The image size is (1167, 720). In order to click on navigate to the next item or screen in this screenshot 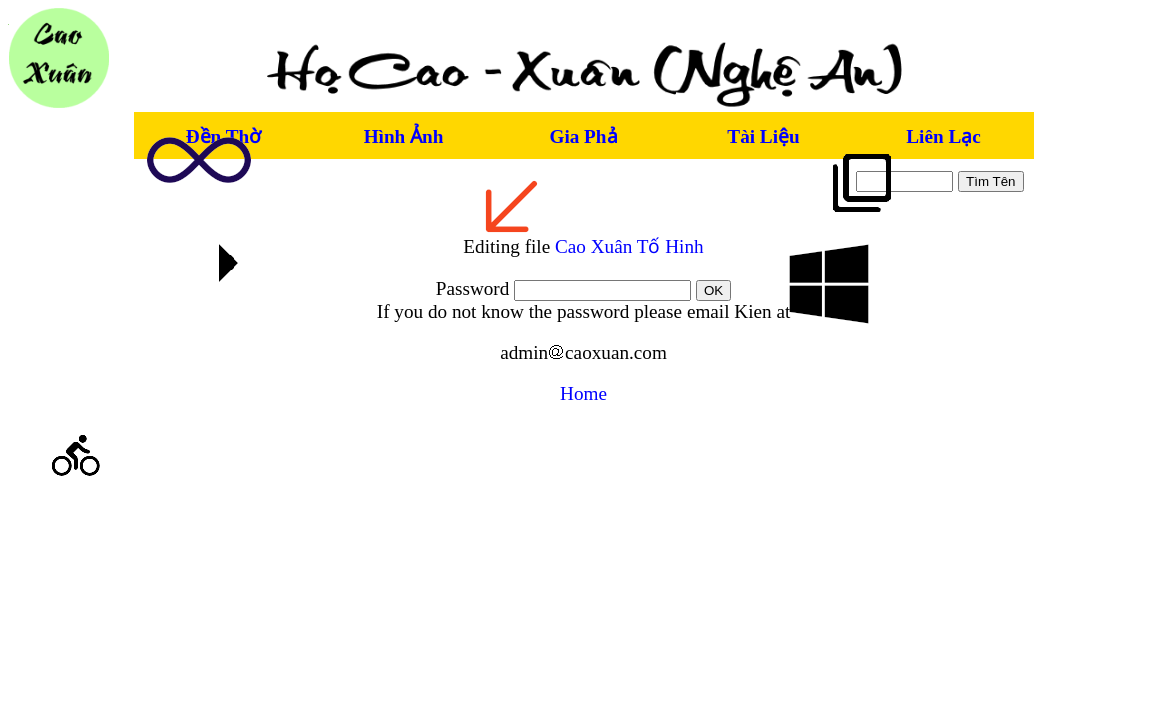, I will do `click(227, 263)`.